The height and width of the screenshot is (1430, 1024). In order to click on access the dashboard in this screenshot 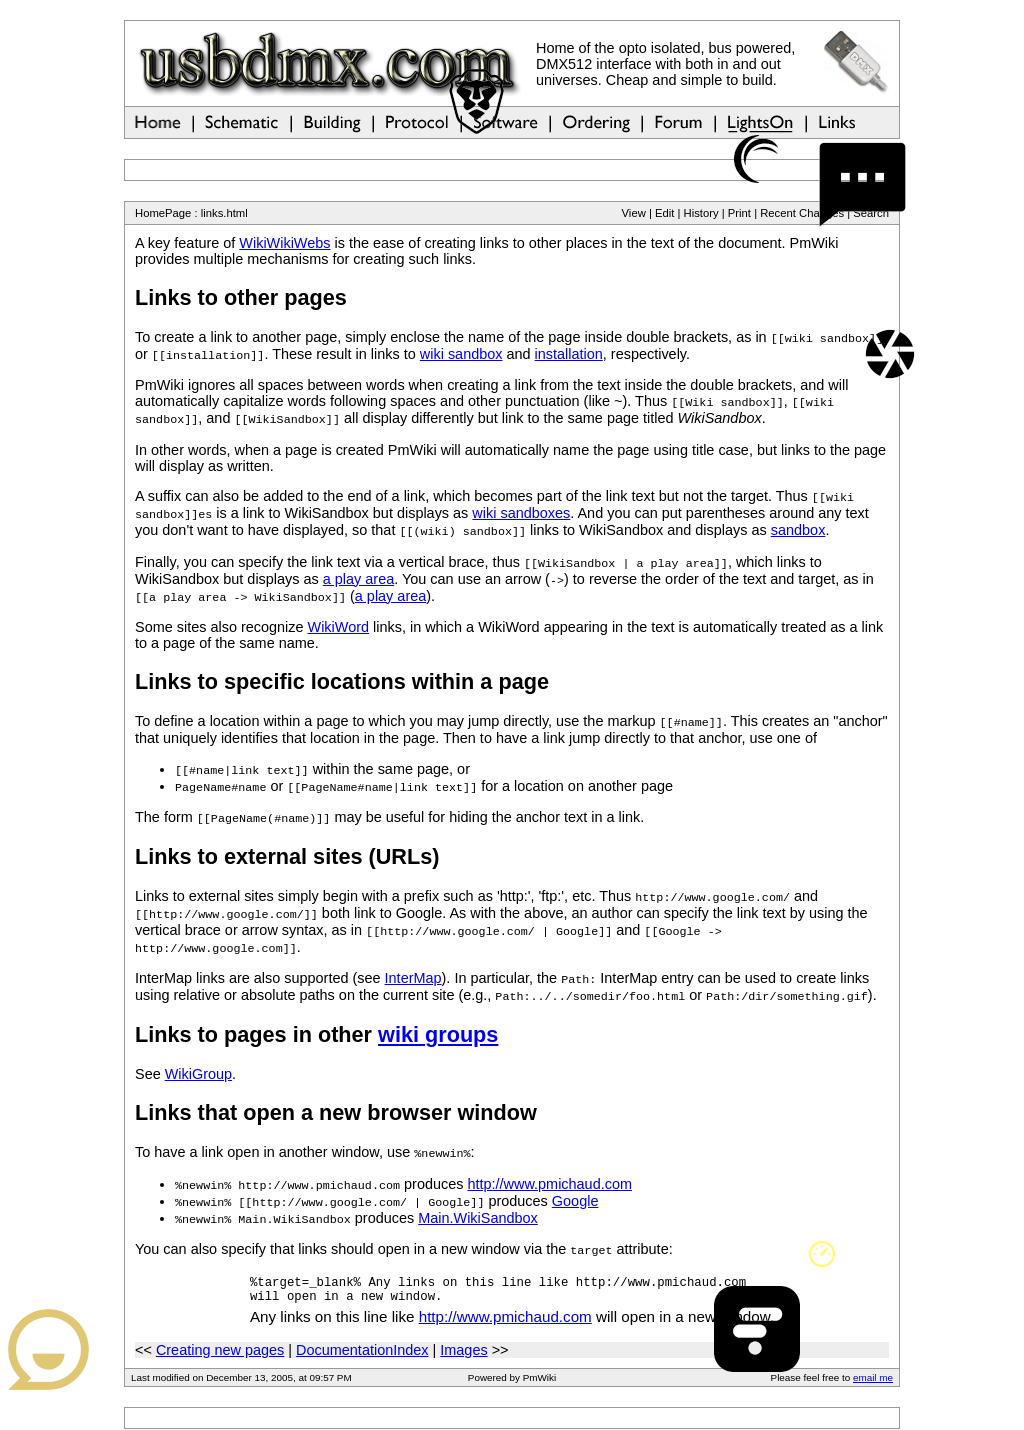, I will do `click(822, 1254)`.